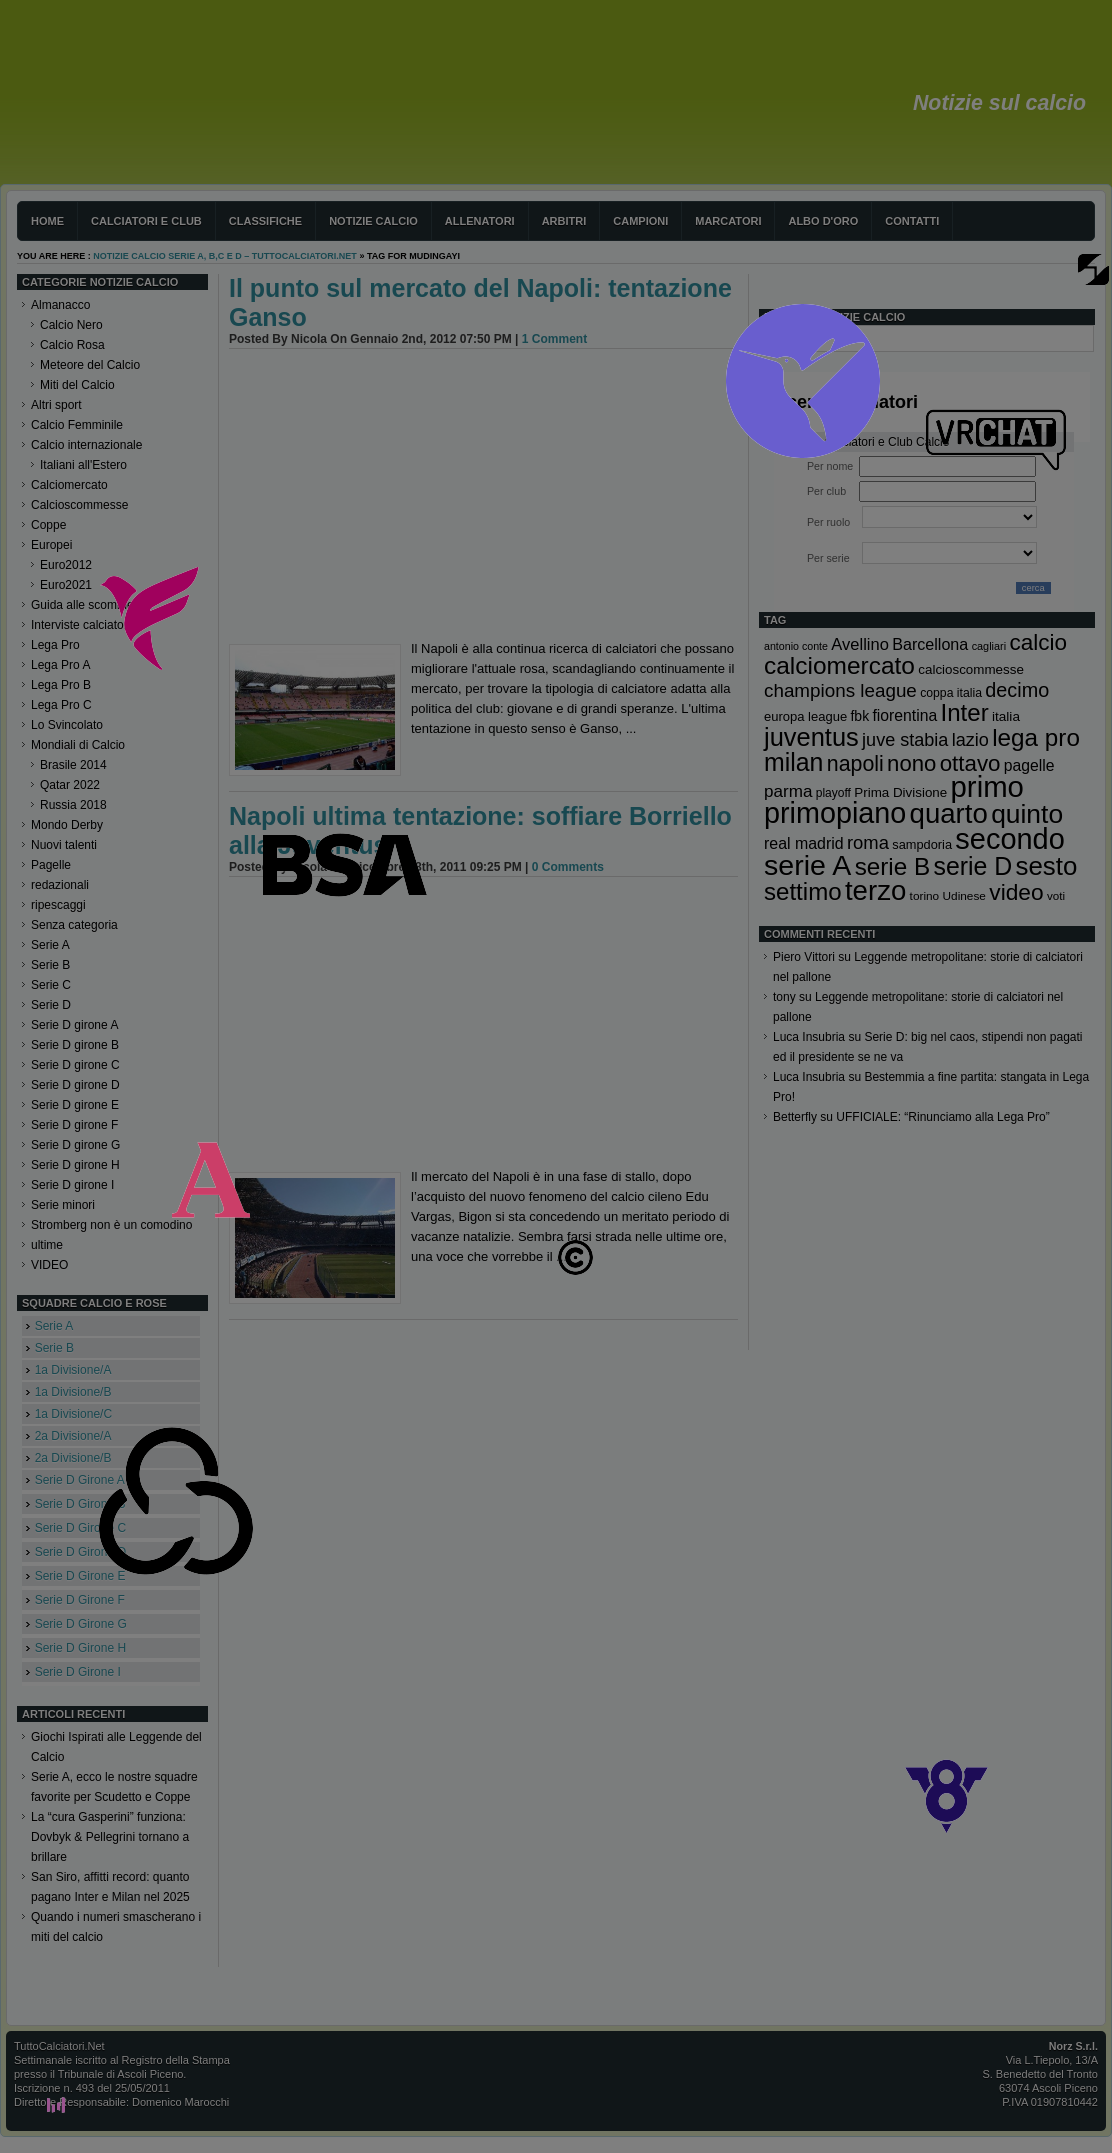  I want to click on buysellads company logo, so click(345, 865).